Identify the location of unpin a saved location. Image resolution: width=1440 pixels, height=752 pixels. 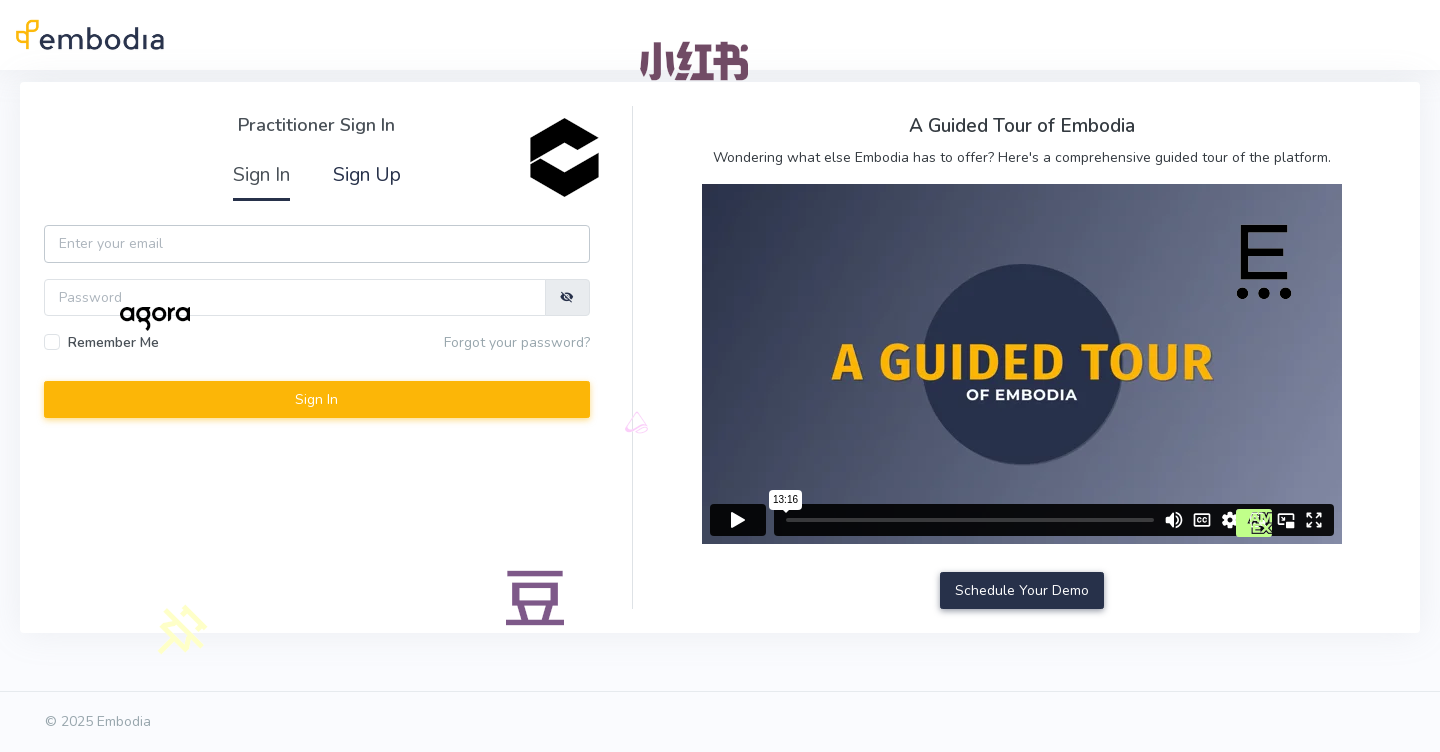
(180, 631).